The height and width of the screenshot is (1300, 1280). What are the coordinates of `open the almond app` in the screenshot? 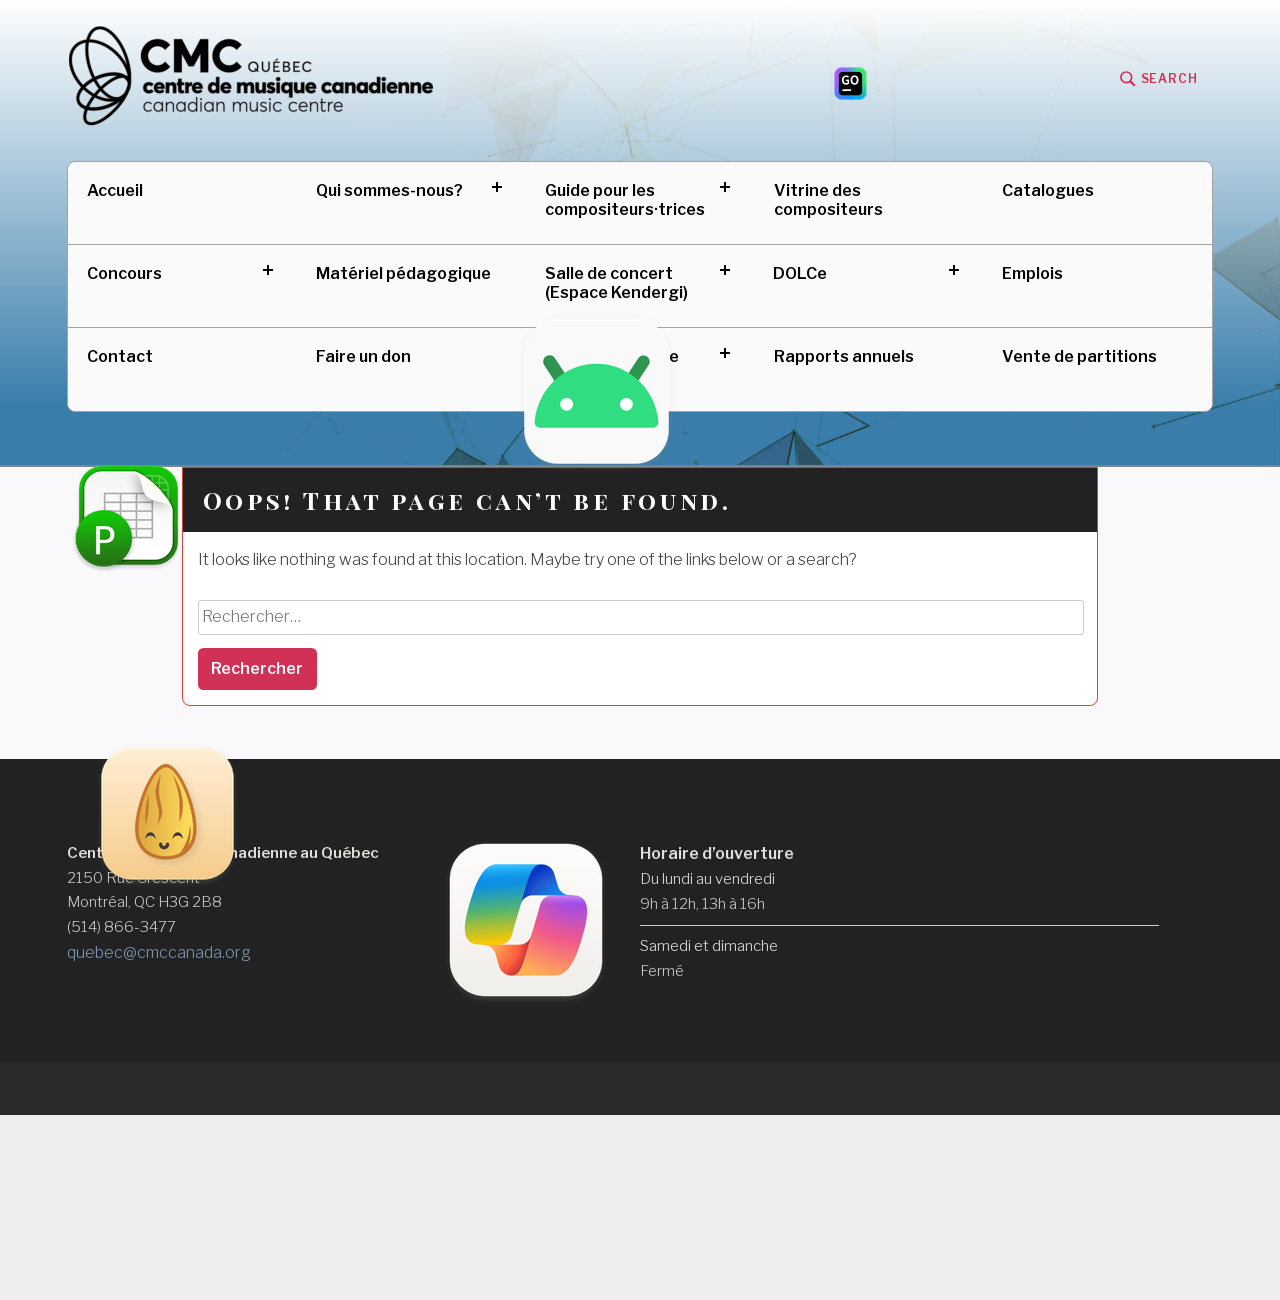 It's located at (167, 813).